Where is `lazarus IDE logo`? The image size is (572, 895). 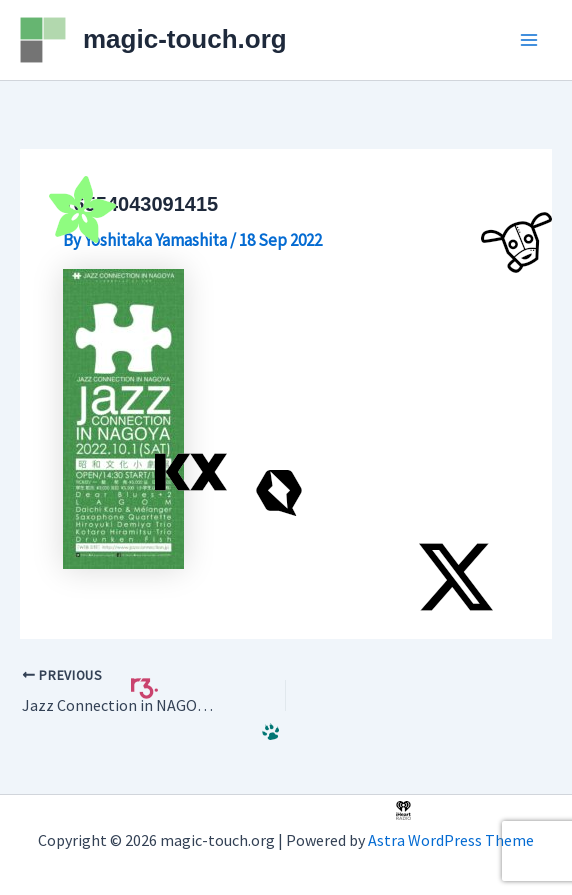
lazarus IDE logo is located at coordinates (270, 731).